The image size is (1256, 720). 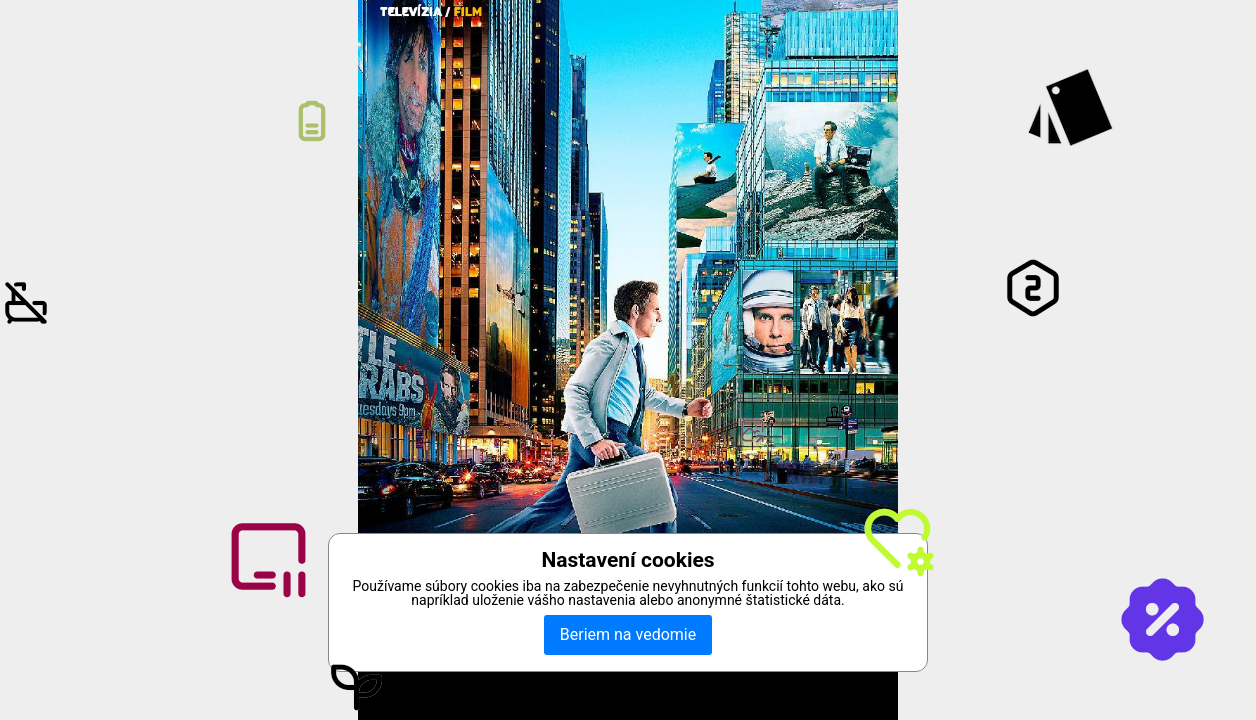 What do you see at coordinates (1033, 288) in the screenshot?
I see `step 2 in a multi-step process` at bounding box center [1033, 288].